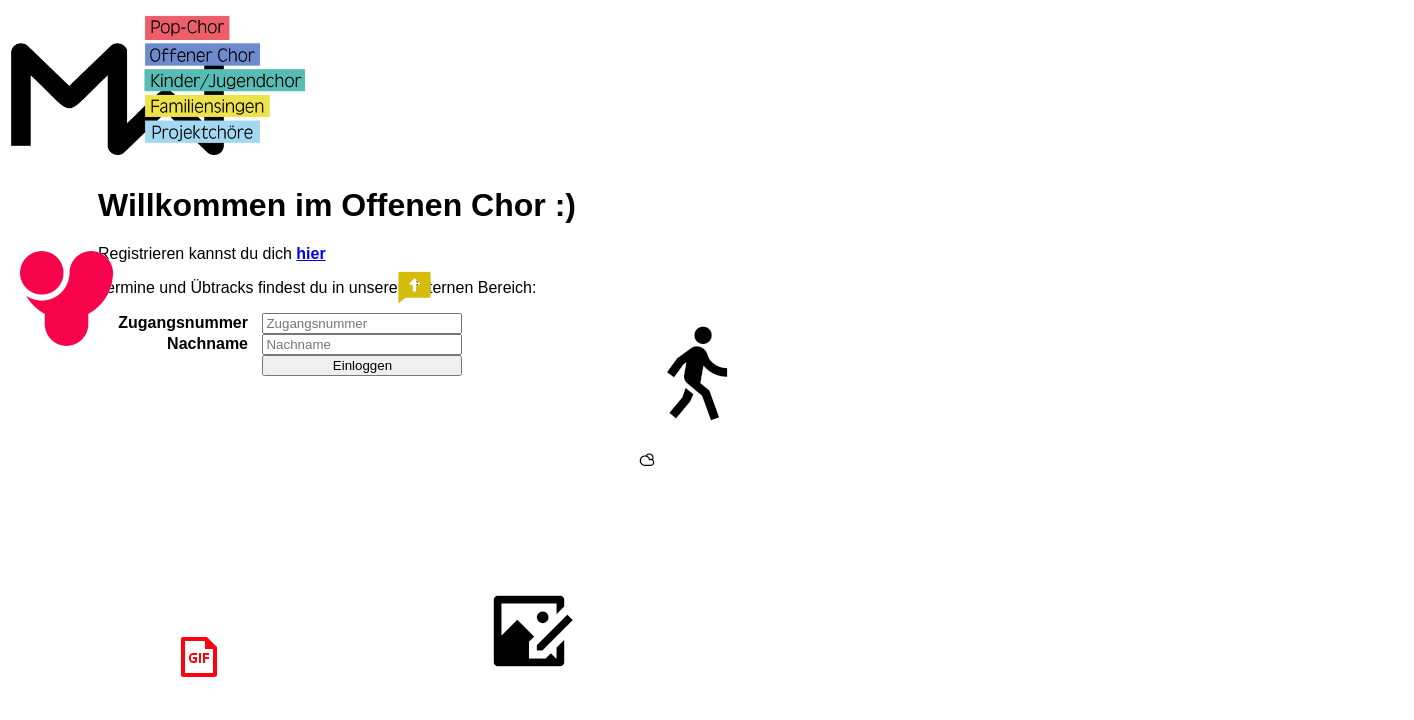 This screenshot has width=1414, height=720. What do you see at coordinates (529, 631) in the screenshot?
I see `edit or modify an image` at bounding box center [529, 631].